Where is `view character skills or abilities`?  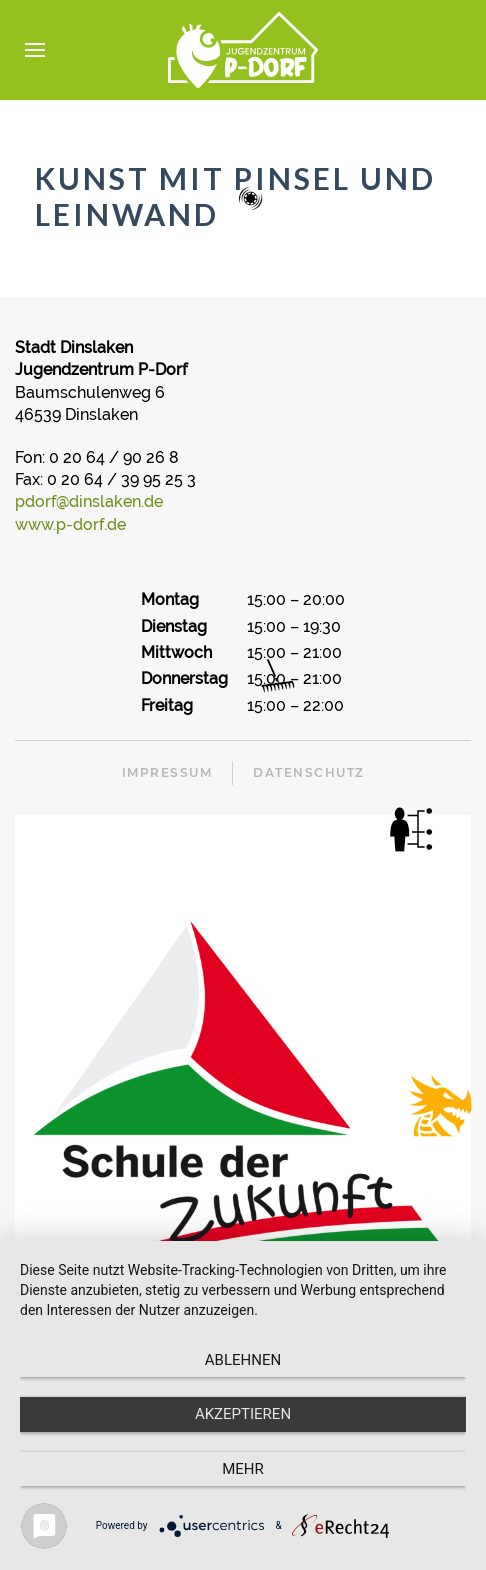 view character skills or abilities is located at coordinates (412, 829).